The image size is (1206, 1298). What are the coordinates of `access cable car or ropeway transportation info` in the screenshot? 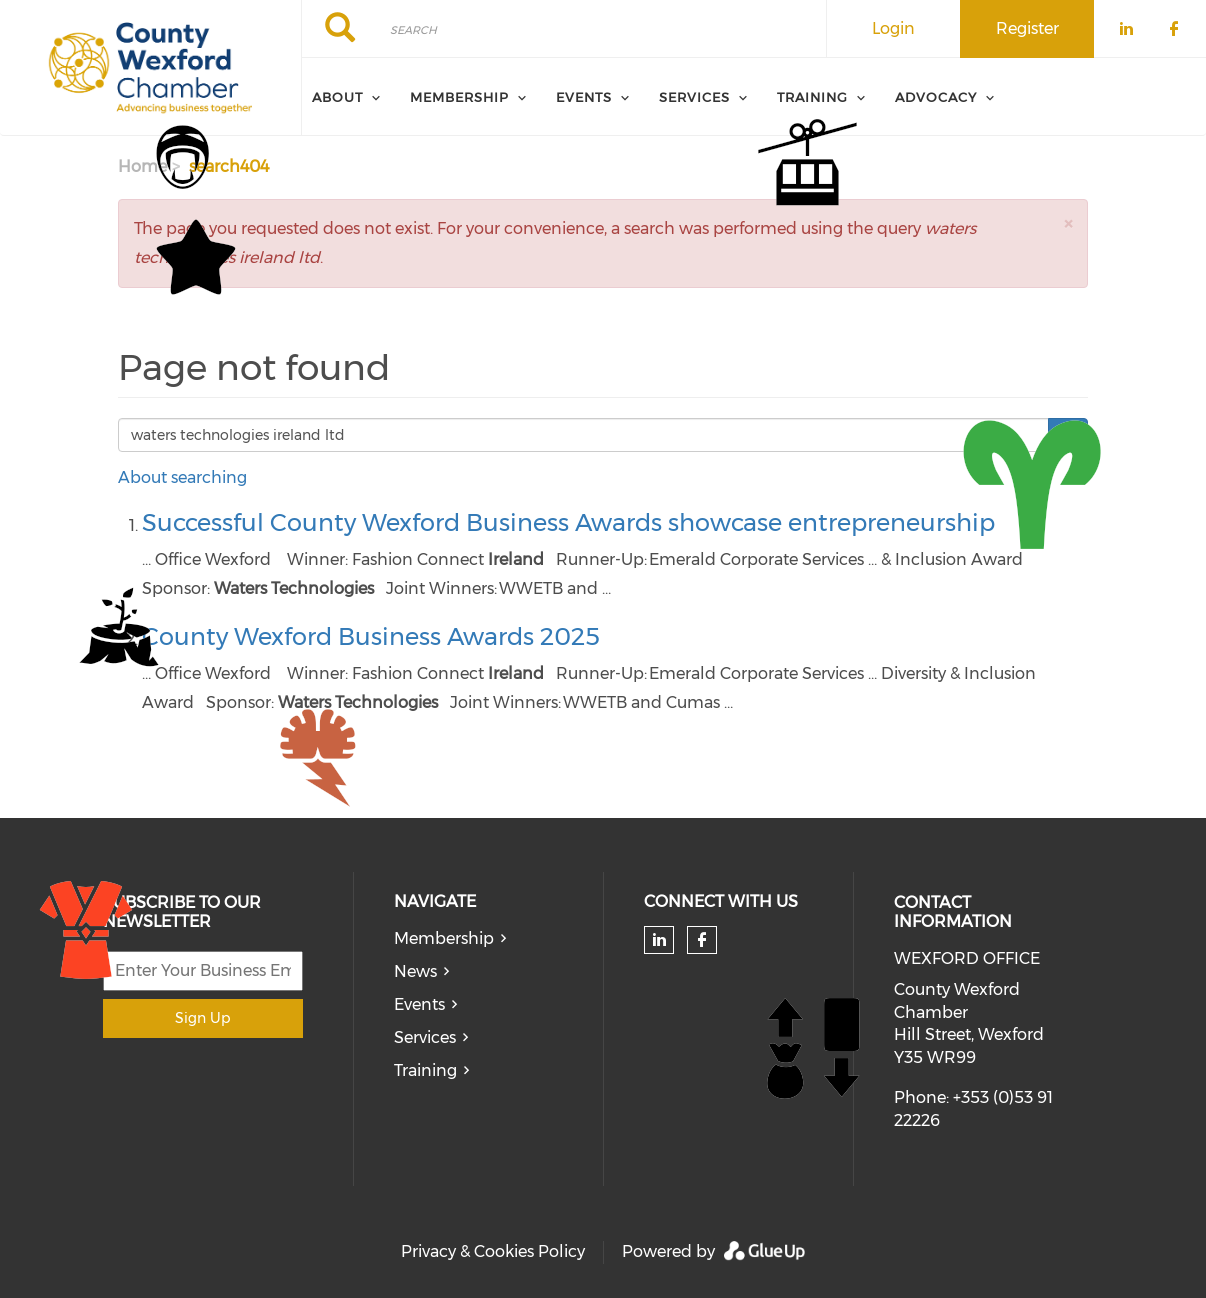 It's located at (807, 167).